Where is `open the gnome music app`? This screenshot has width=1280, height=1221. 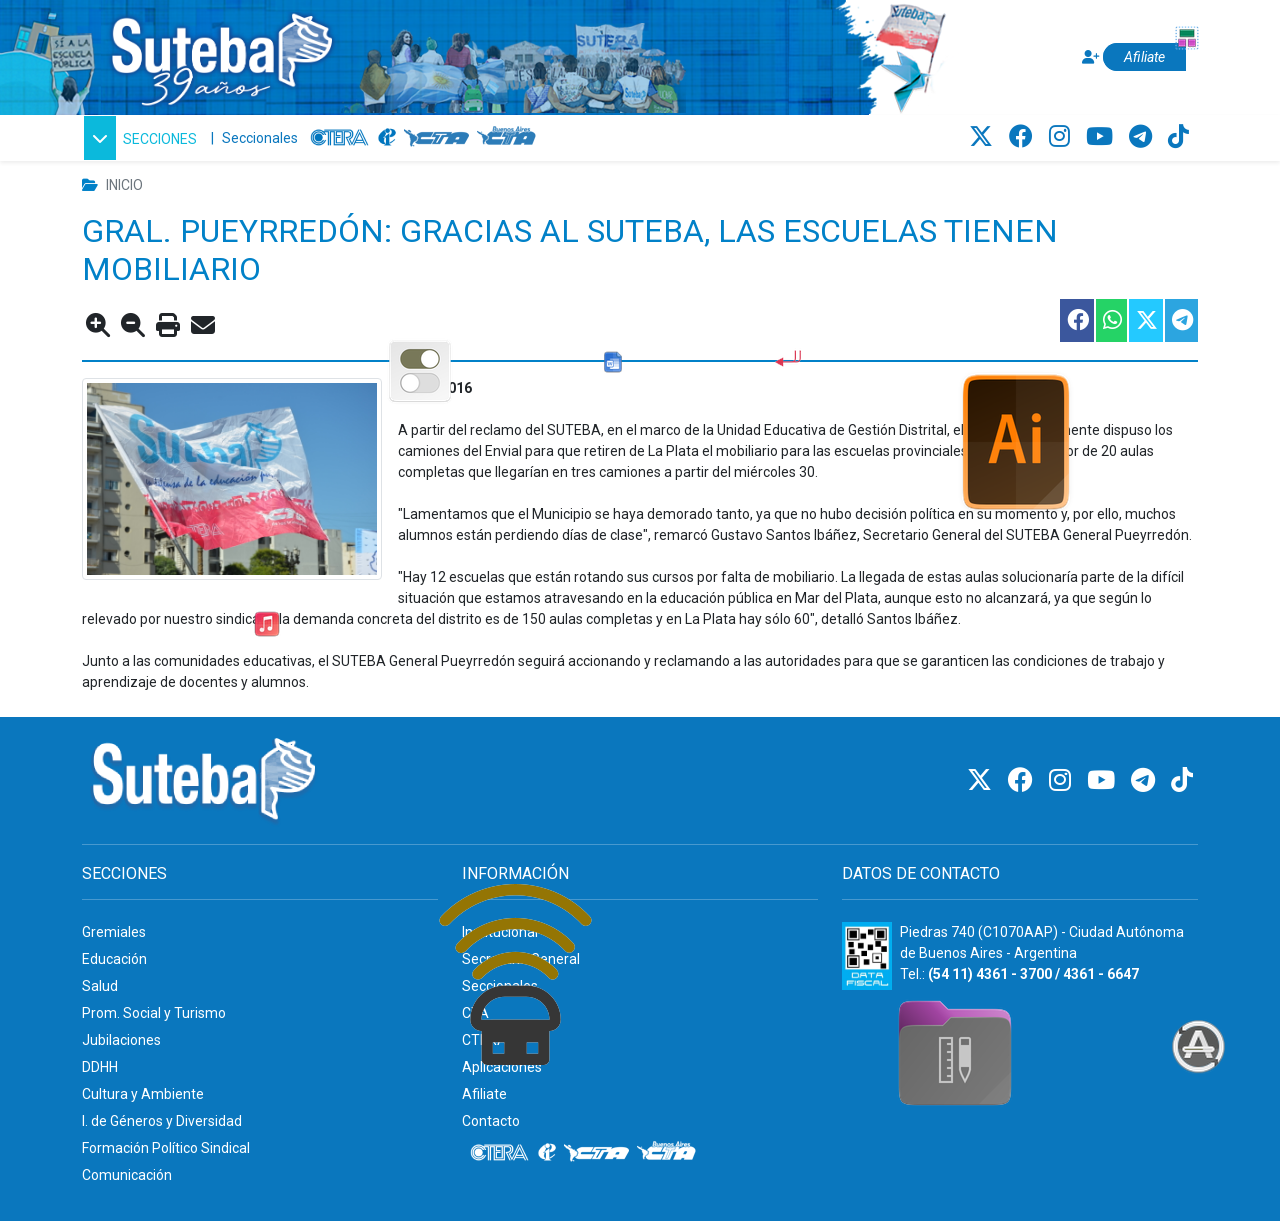
open the gnome music app is located at coordinates (267, 624).